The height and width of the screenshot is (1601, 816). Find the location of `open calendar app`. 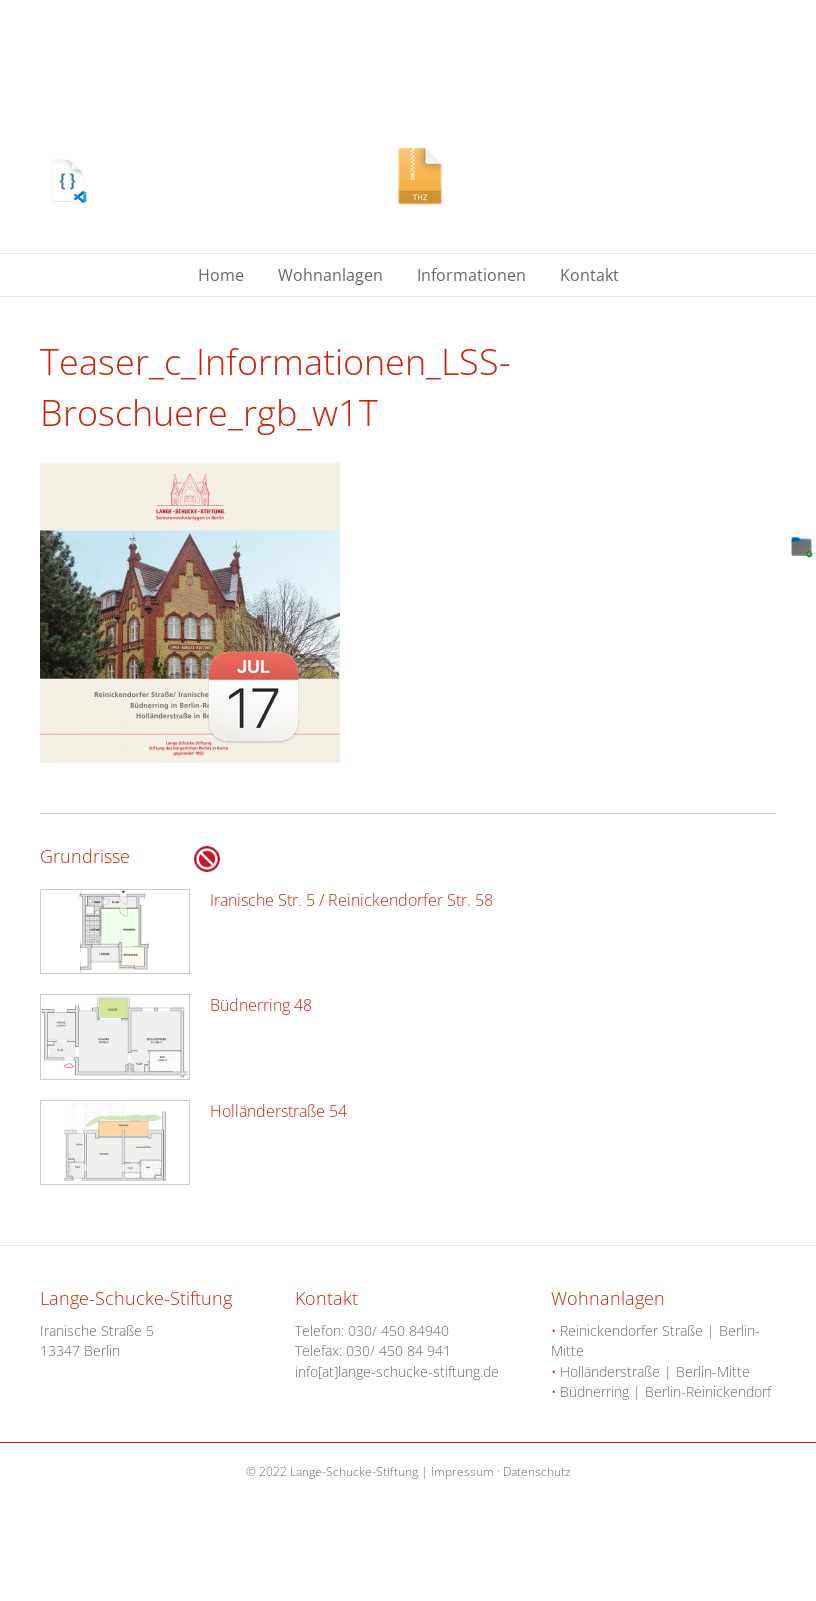

open calendar app is located at coordinates (253, 696).